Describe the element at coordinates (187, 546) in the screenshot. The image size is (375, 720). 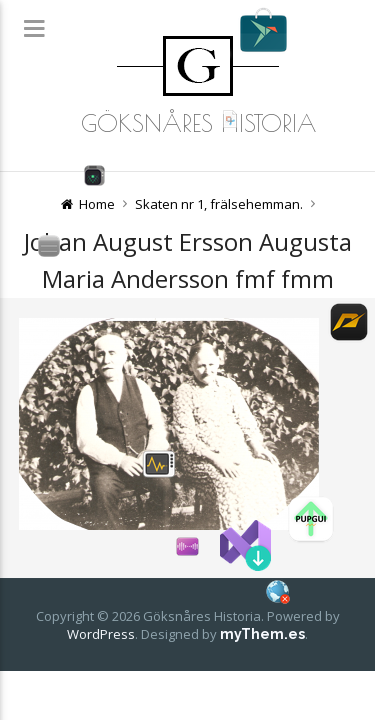
I see `open the sound recorder app` at that location.